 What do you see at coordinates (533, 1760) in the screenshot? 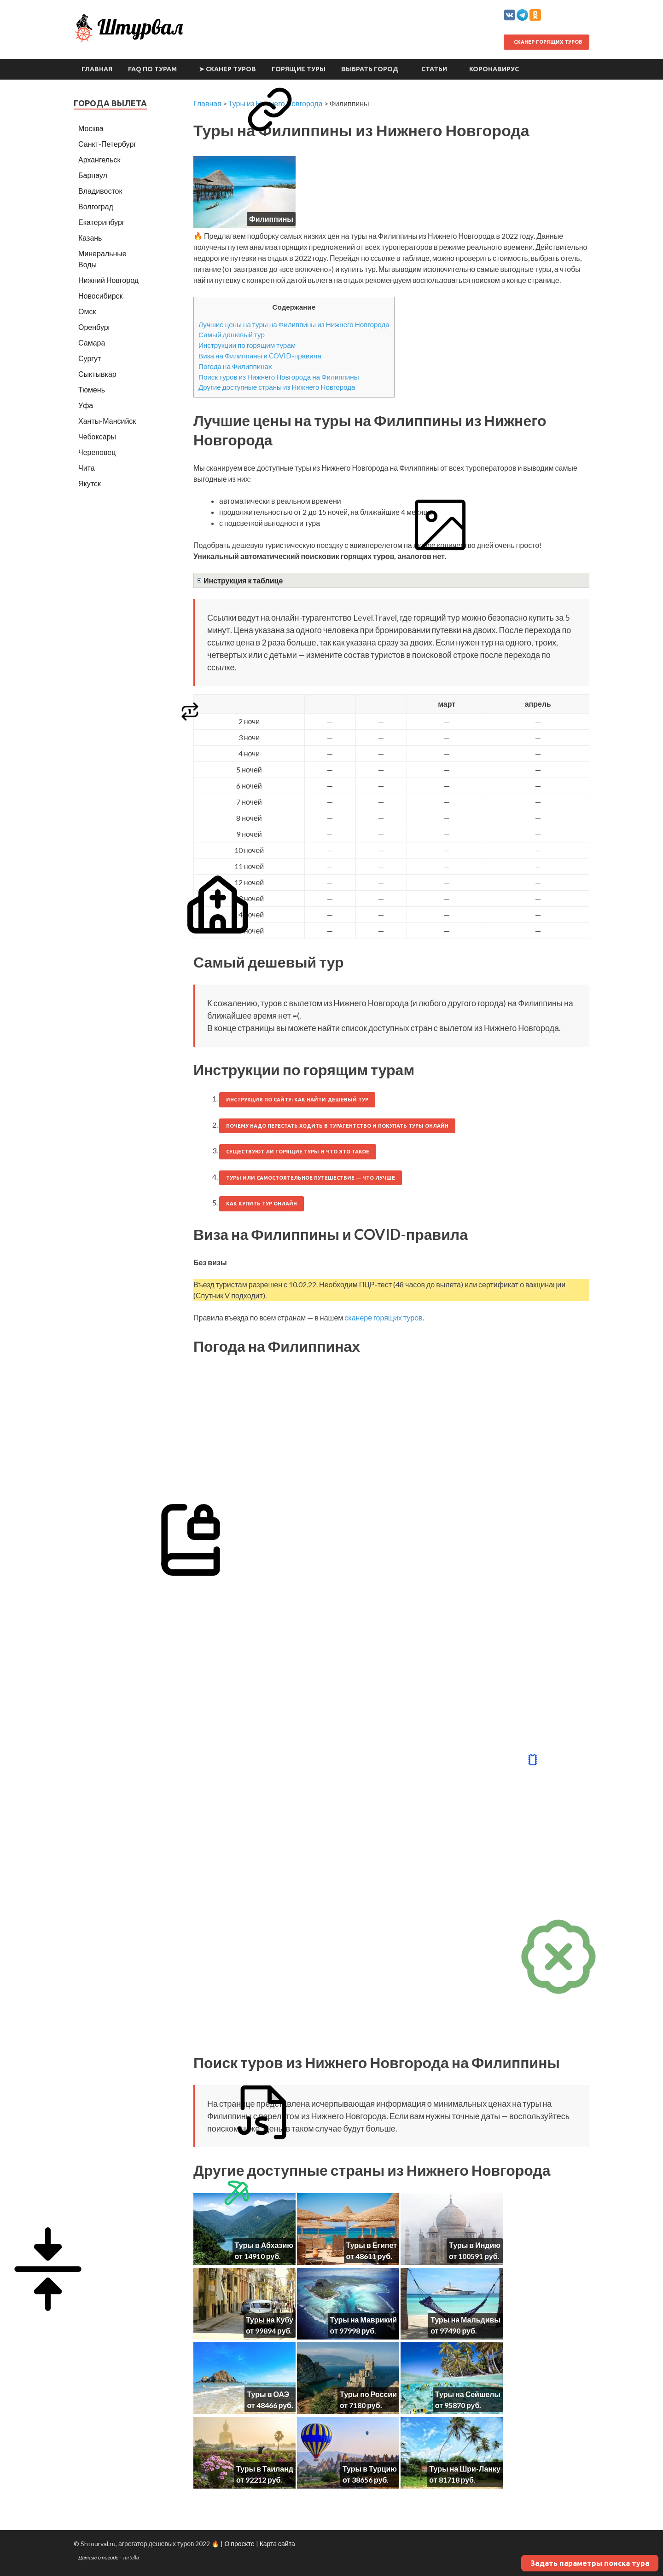
I see `view processor or hardware information` at bounding box center [533, 1760].